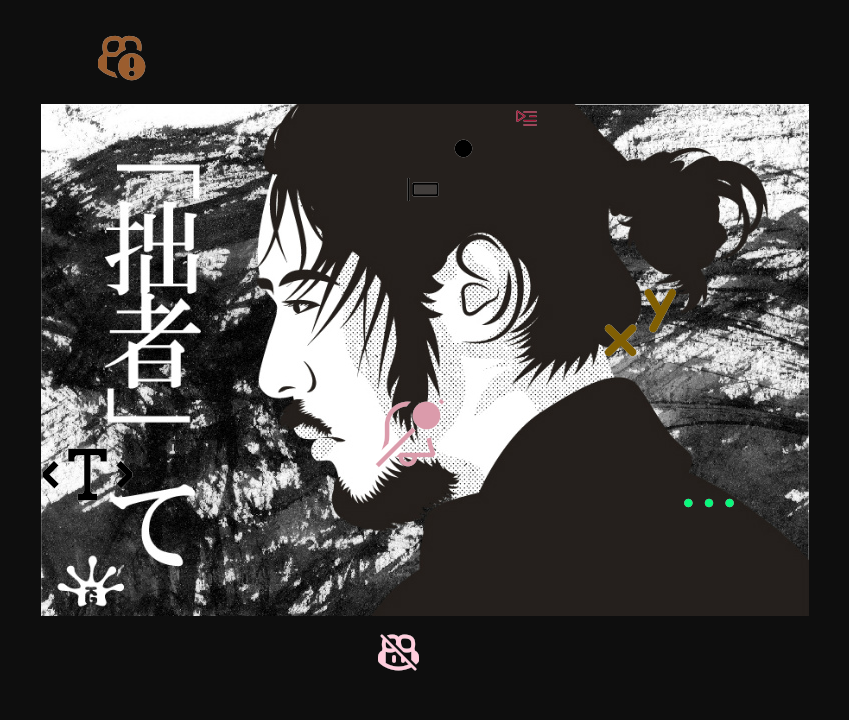 Image resolution: width=849 pixels, height=720 pixels. What do you see at coordinates (408, 434) in the screenshot?
I see `notifications are muted but unread alerts exist` at bounding box center [408, 434].